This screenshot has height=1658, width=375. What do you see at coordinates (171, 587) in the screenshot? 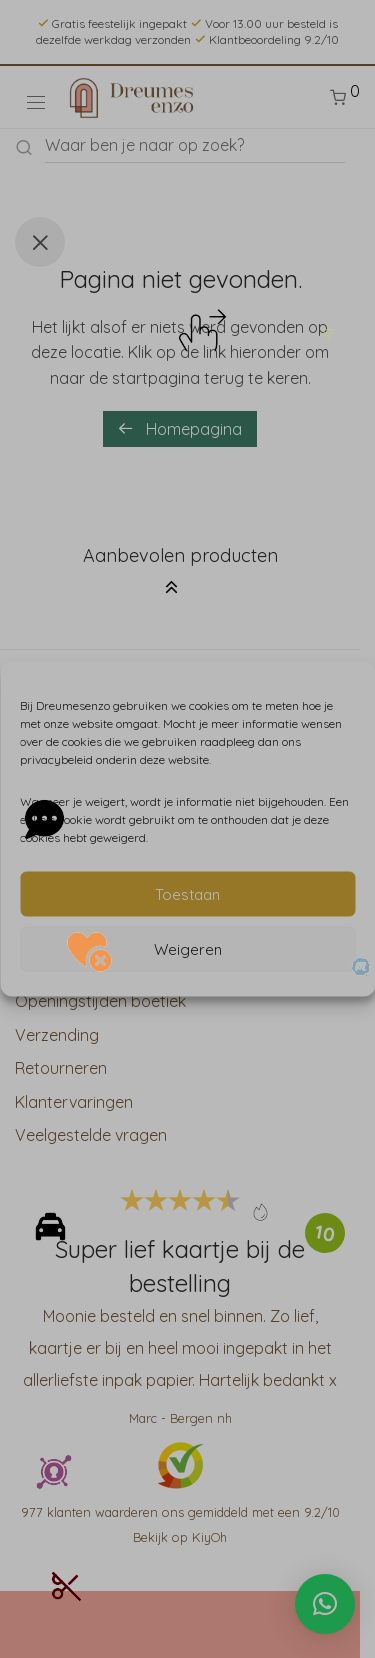
I see `scroll to top of page` at bounding box center [171, 587].